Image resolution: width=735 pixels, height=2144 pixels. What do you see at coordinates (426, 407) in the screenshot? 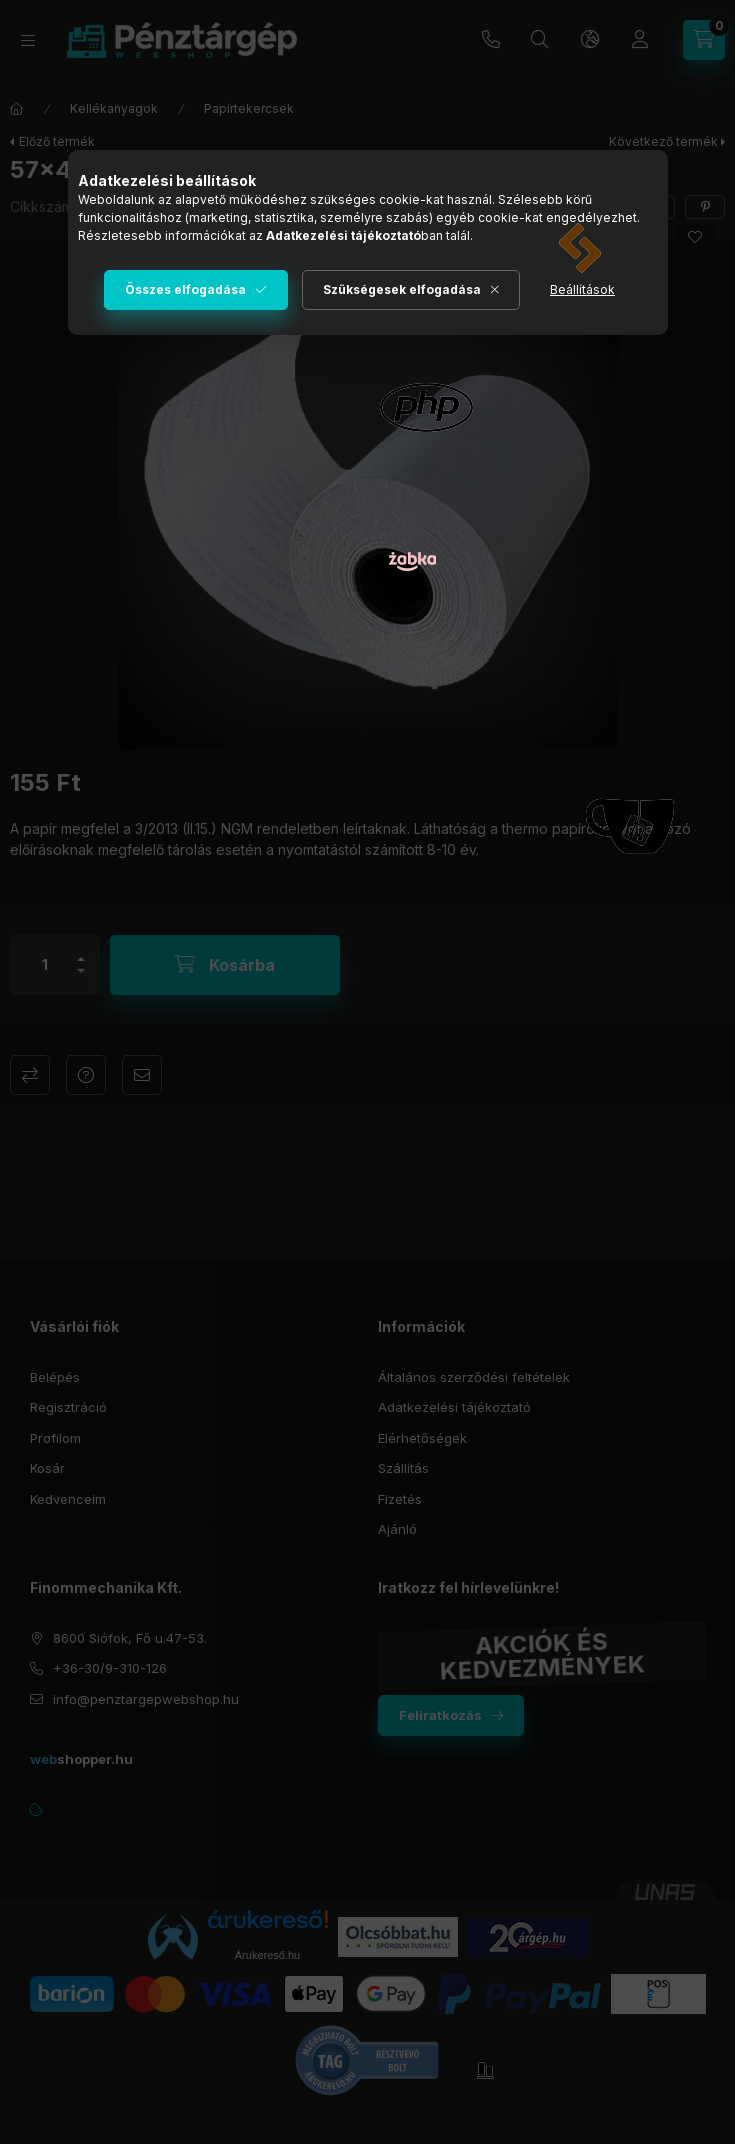
I see `php programming language logo` at bounding box center [426, 407].